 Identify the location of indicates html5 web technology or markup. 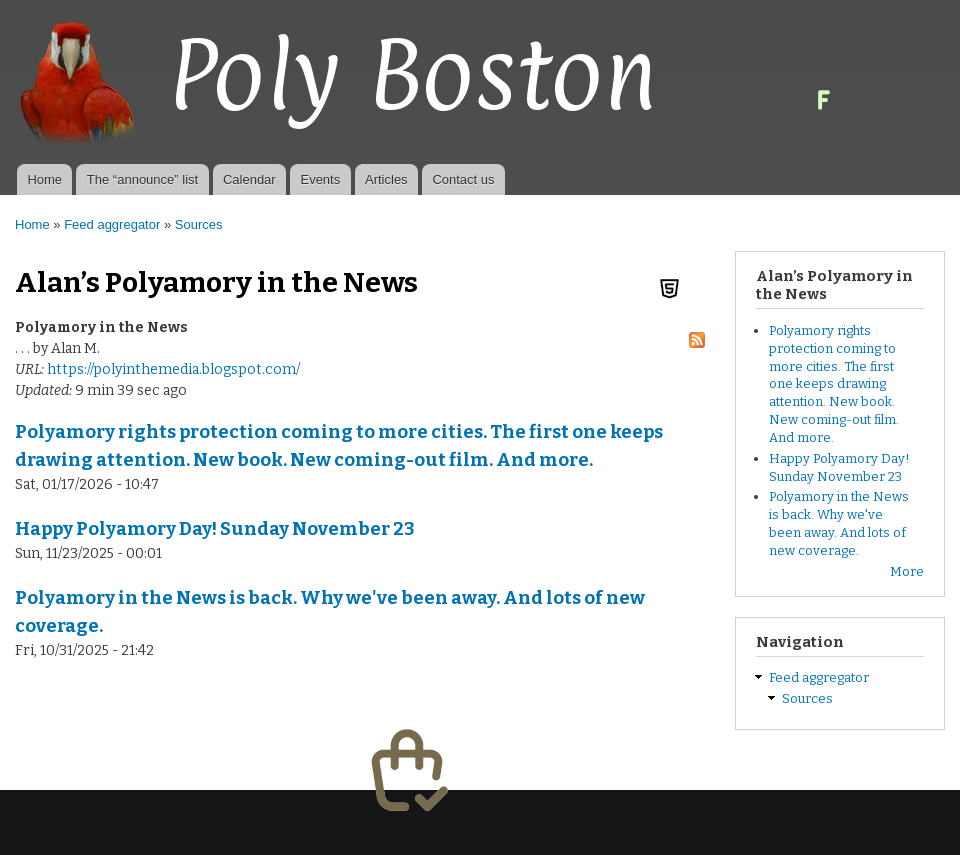
(669, 288).